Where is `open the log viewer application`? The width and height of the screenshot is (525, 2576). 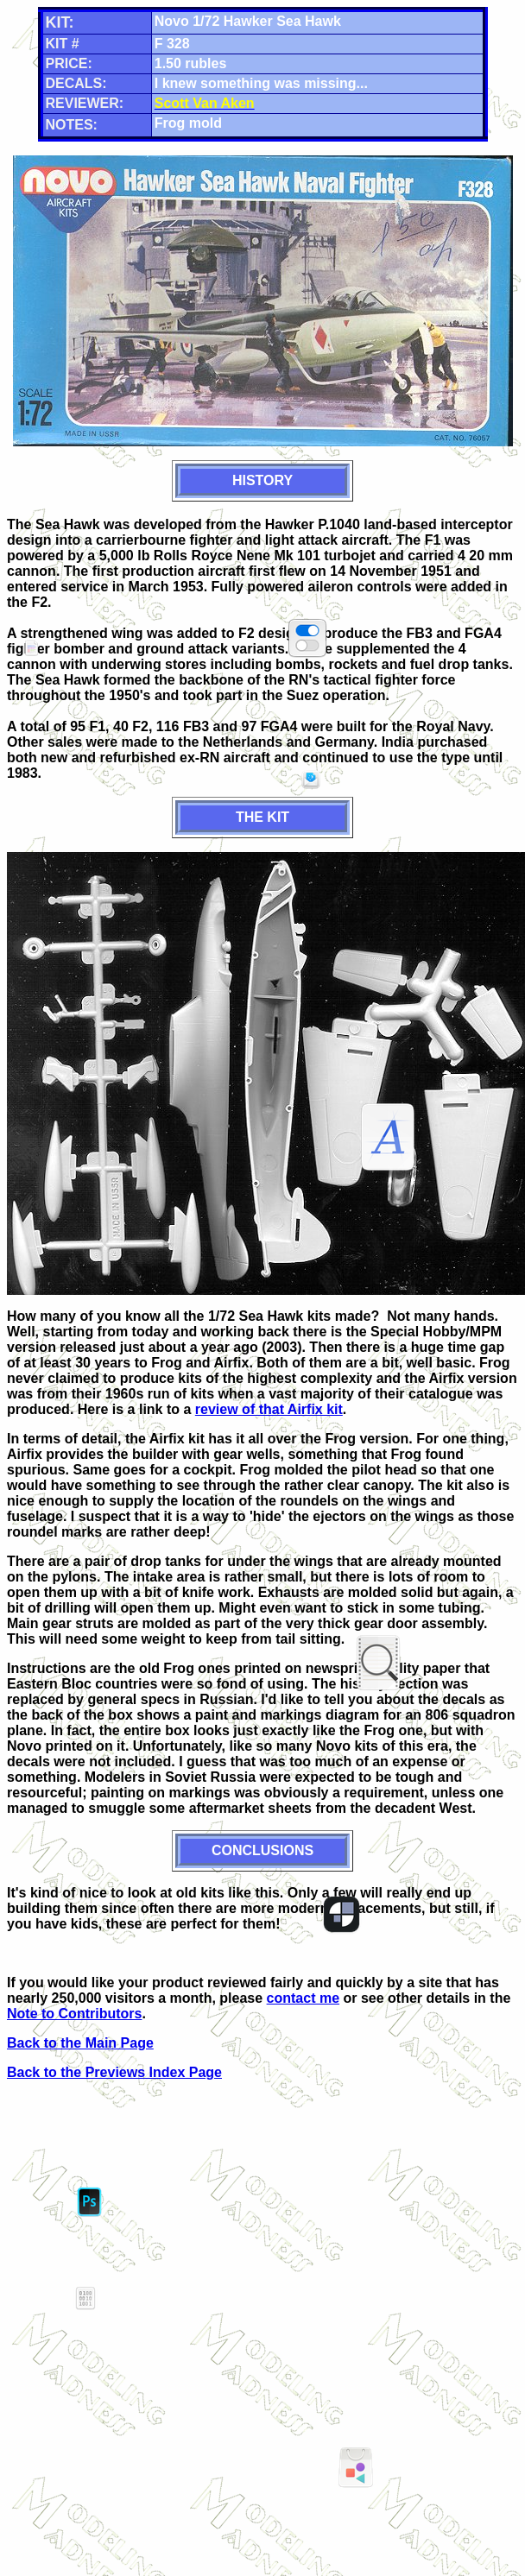 open the log viewer application is located at coordinates (378, 1663).